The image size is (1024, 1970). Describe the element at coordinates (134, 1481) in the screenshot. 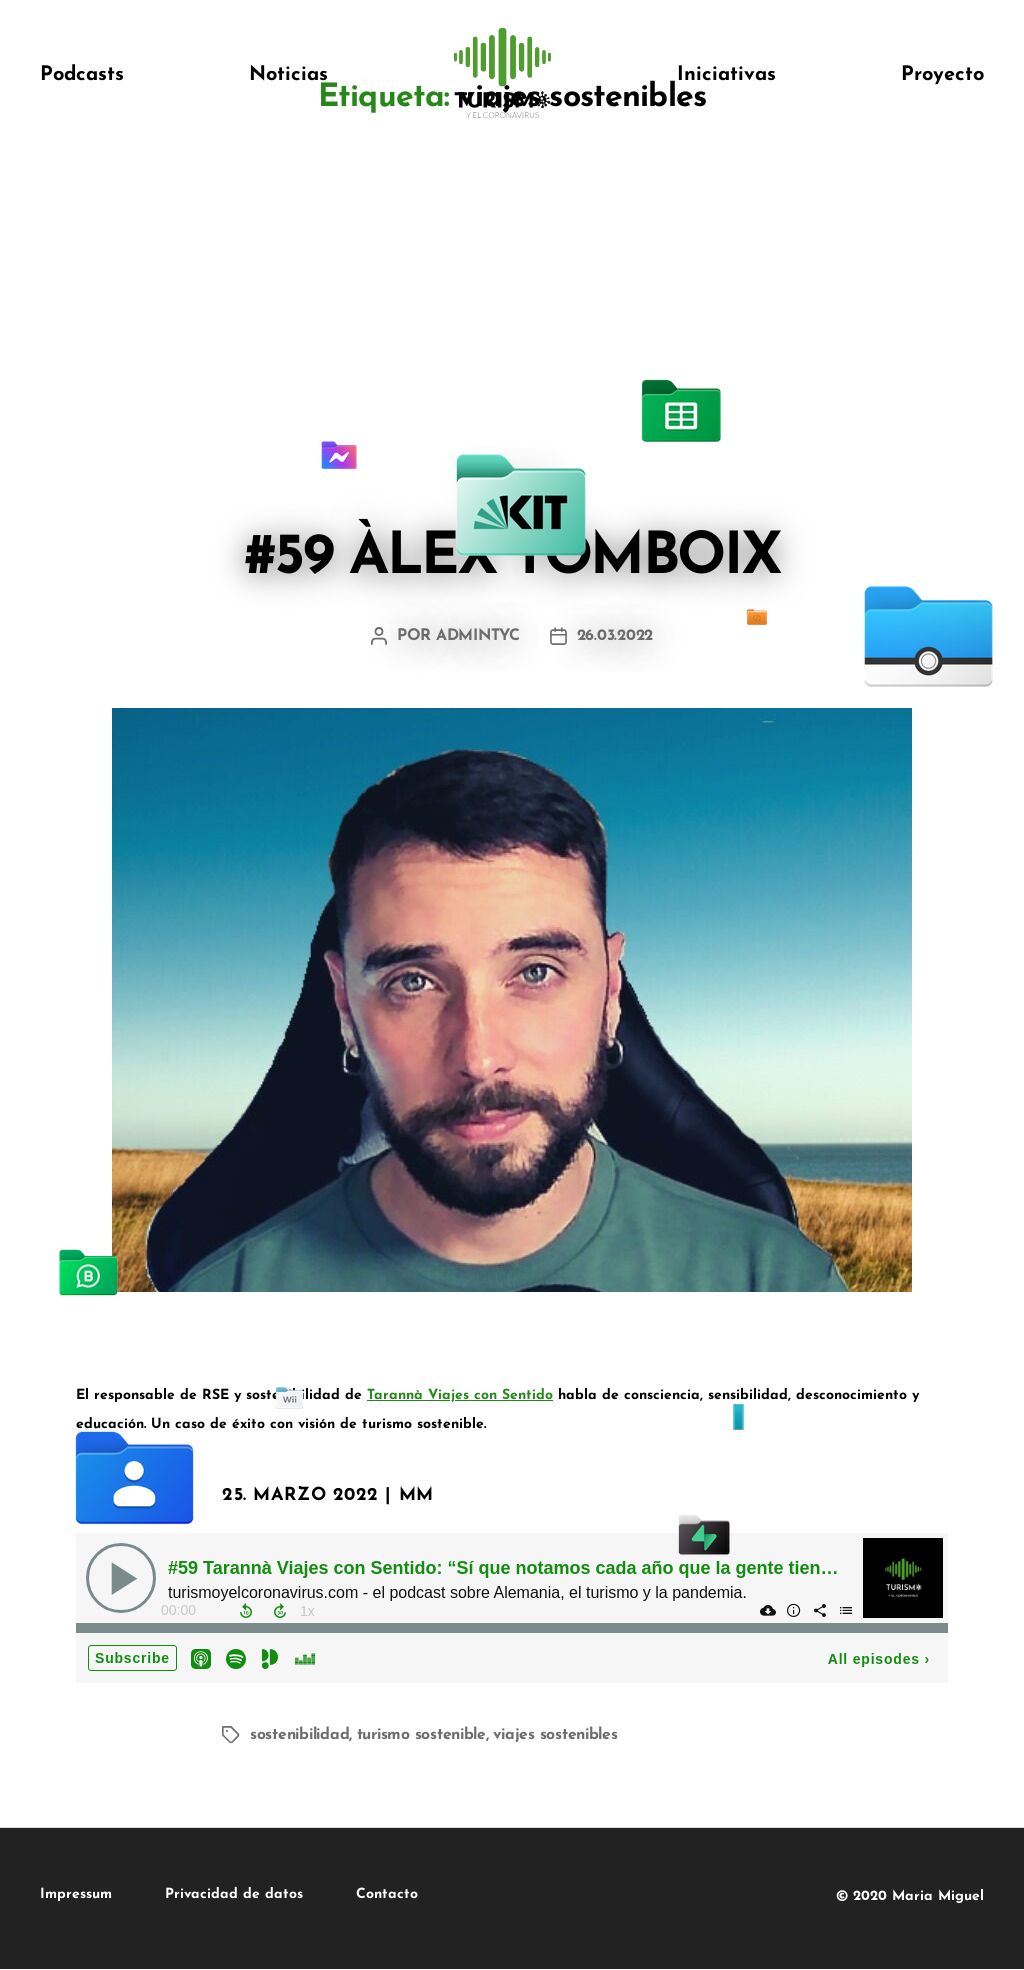

I see `open google contacts folder` at that location.